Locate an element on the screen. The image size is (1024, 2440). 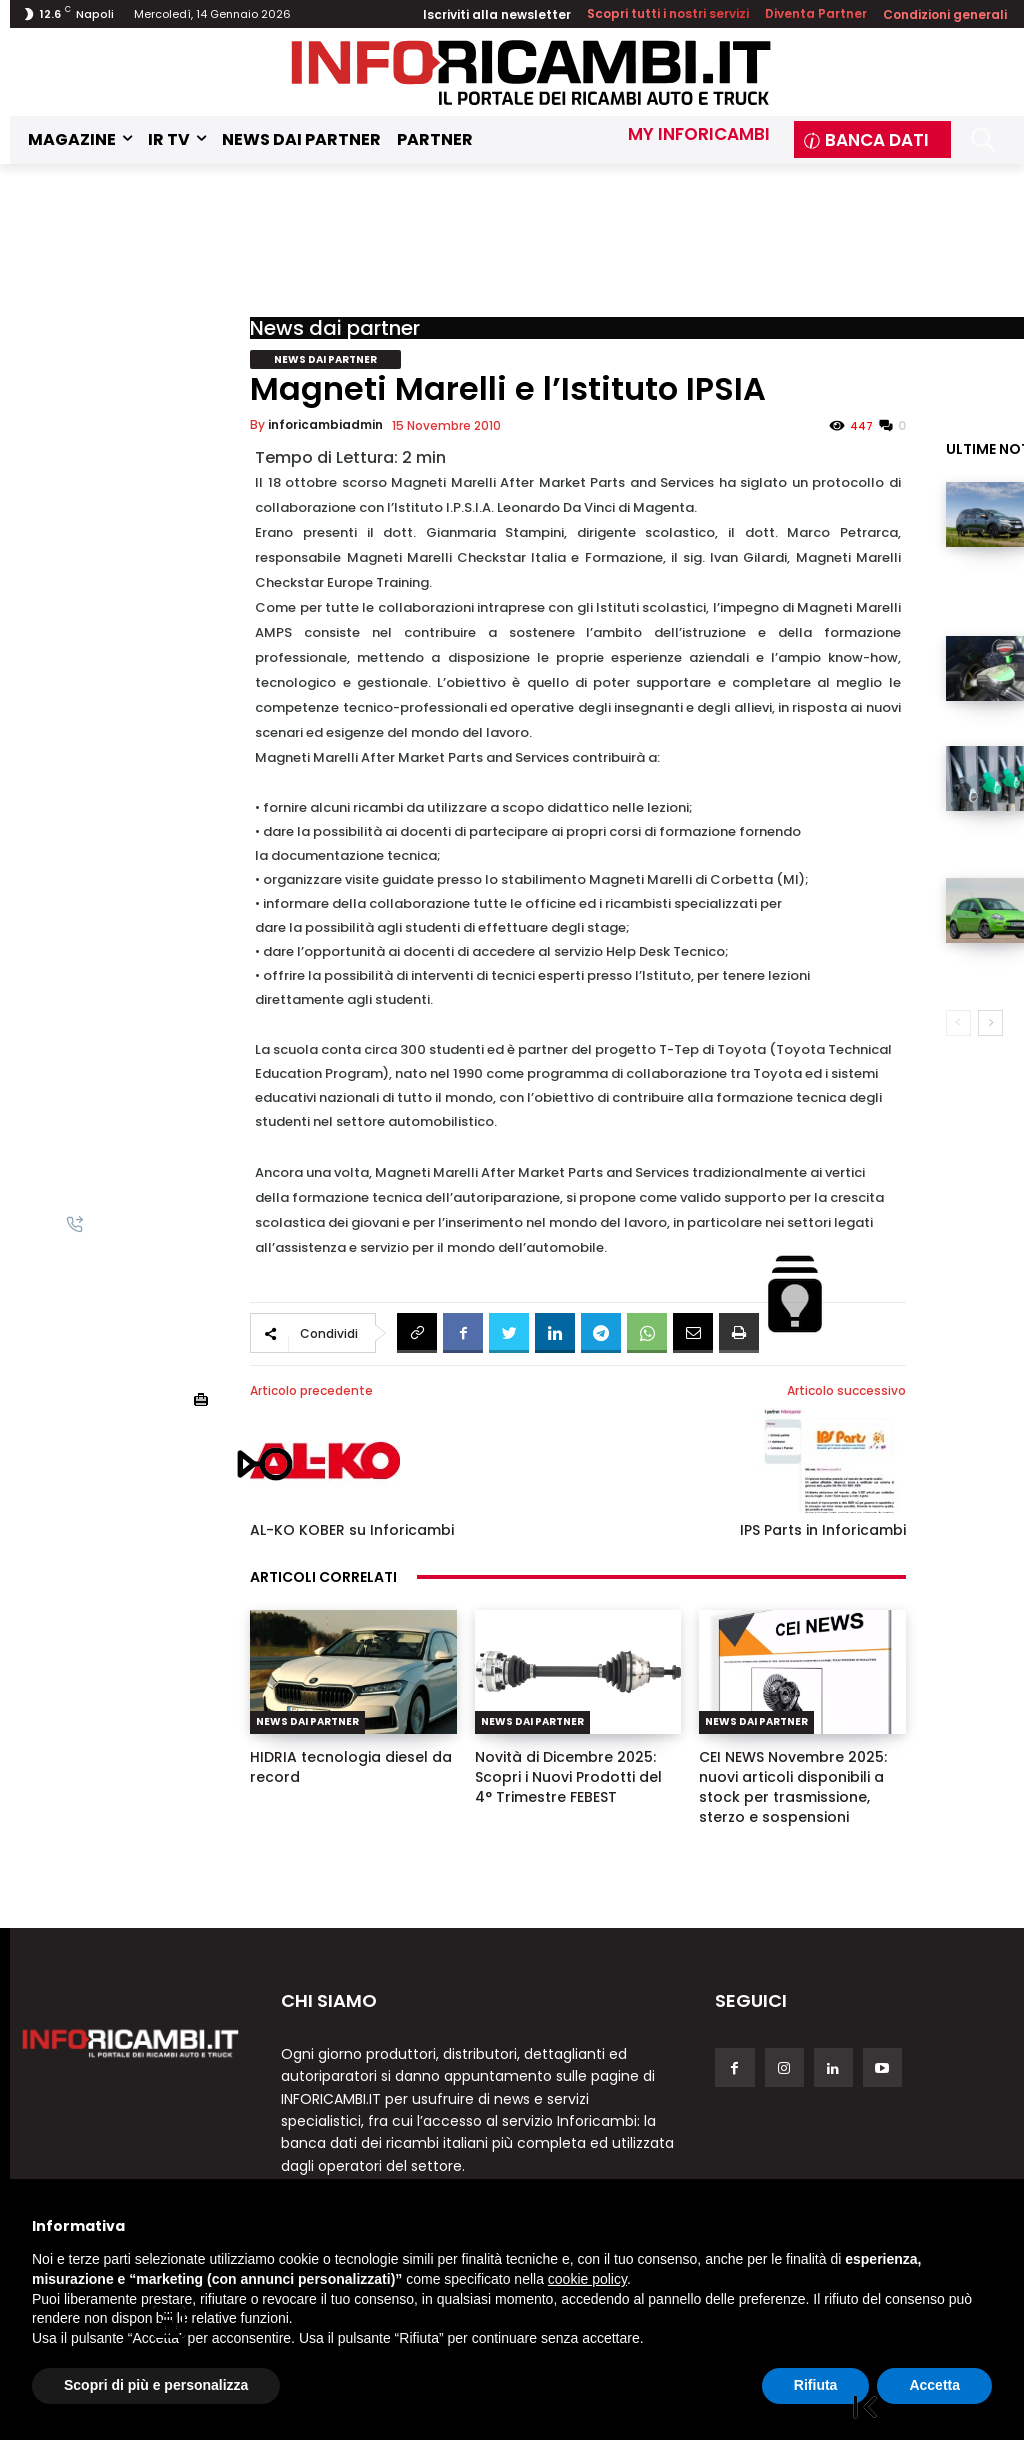
go to first page is located at coordinates (865, 2407).